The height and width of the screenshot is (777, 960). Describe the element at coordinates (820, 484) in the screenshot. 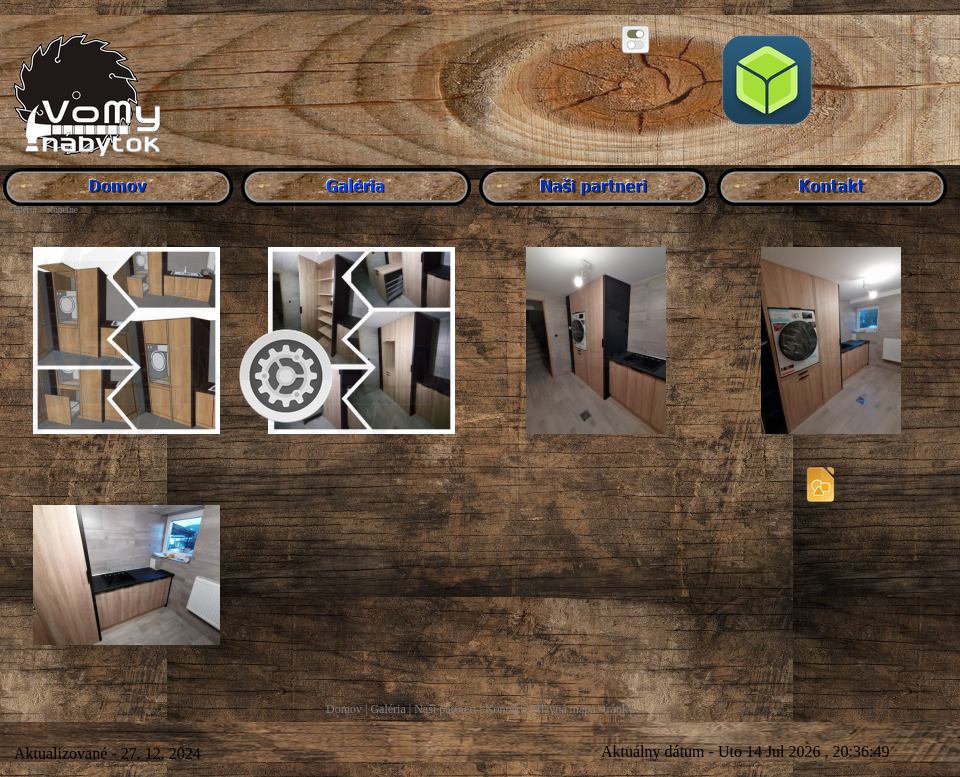

I see `open libreoffice draw application` at that location.